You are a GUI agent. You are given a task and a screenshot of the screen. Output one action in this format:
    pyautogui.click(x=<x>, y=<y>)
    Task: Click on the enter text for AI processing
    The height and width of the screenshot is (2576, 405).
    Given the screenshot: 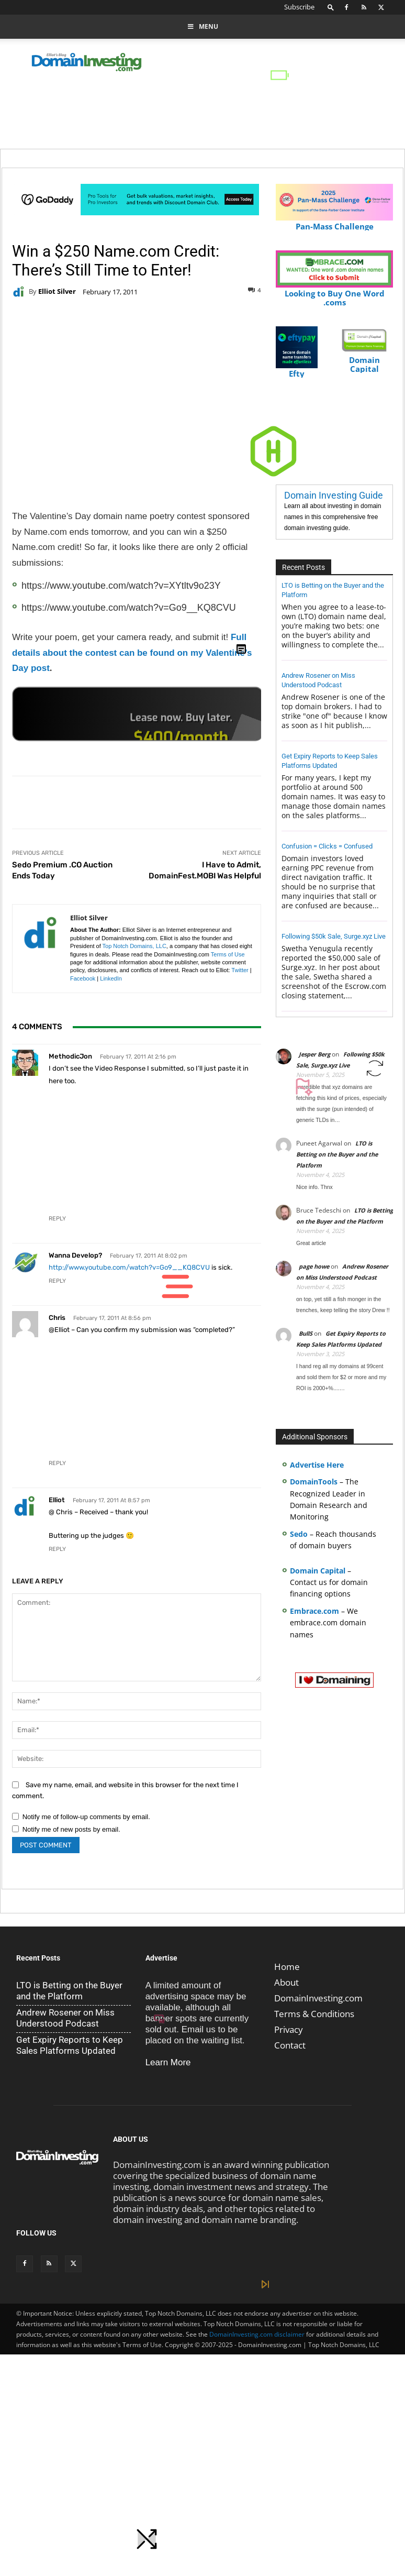 What is the action you would take?
    pyautogui.click(x=159, y=2018)
    